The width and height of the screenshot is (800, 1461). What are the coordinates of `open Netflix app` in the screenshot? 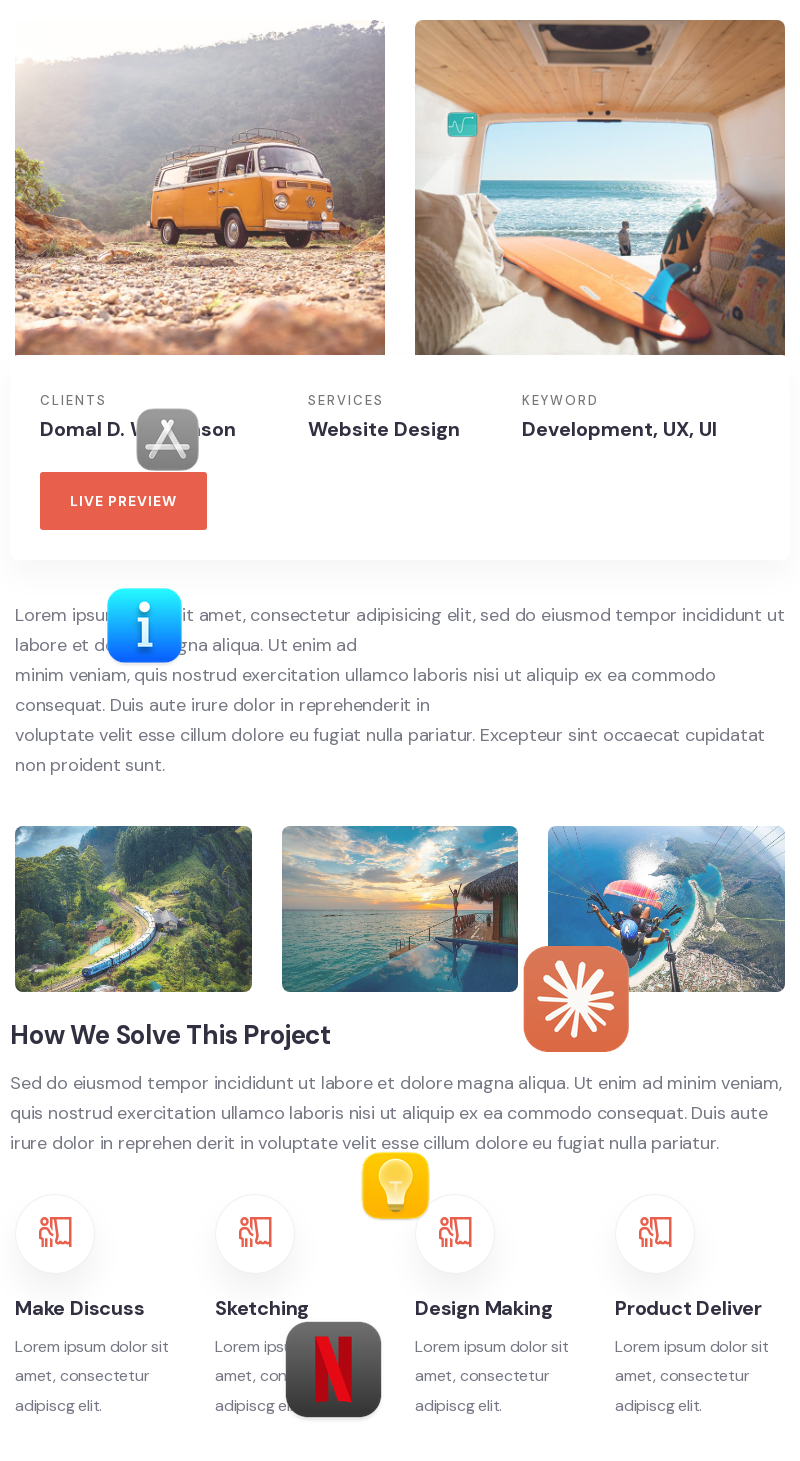 It's located at (333, 1369).